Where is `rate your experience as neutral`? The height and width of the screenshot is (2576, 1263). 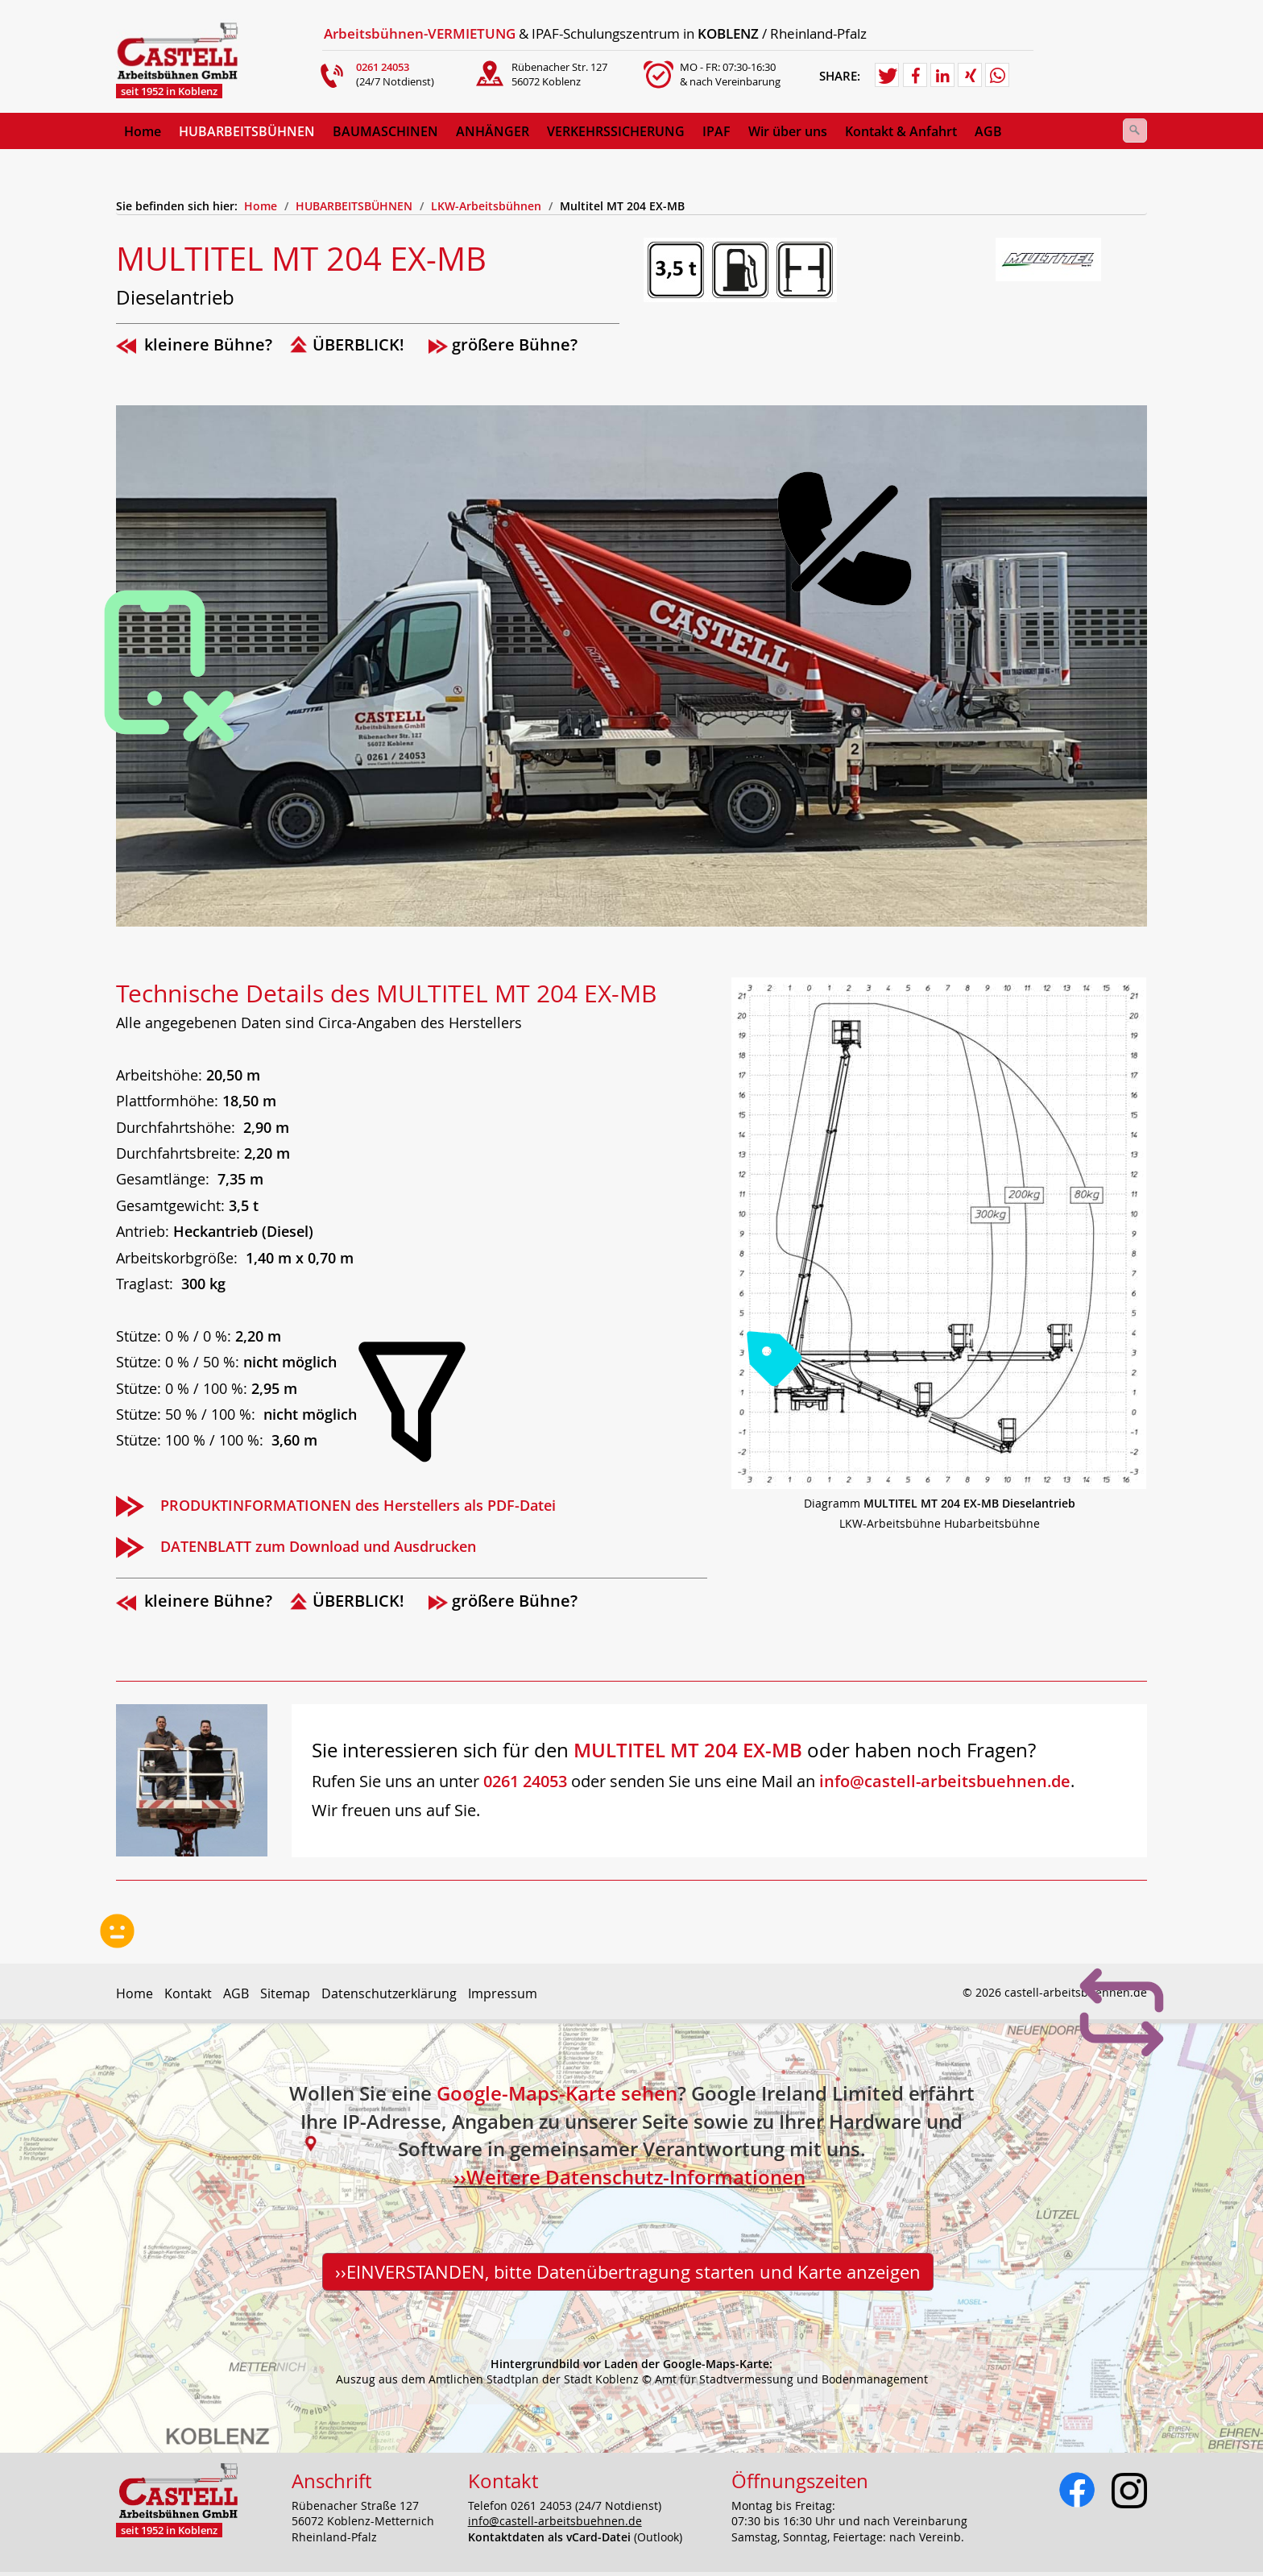 rate your experience as neutral is located at coordinates (117, 1931).